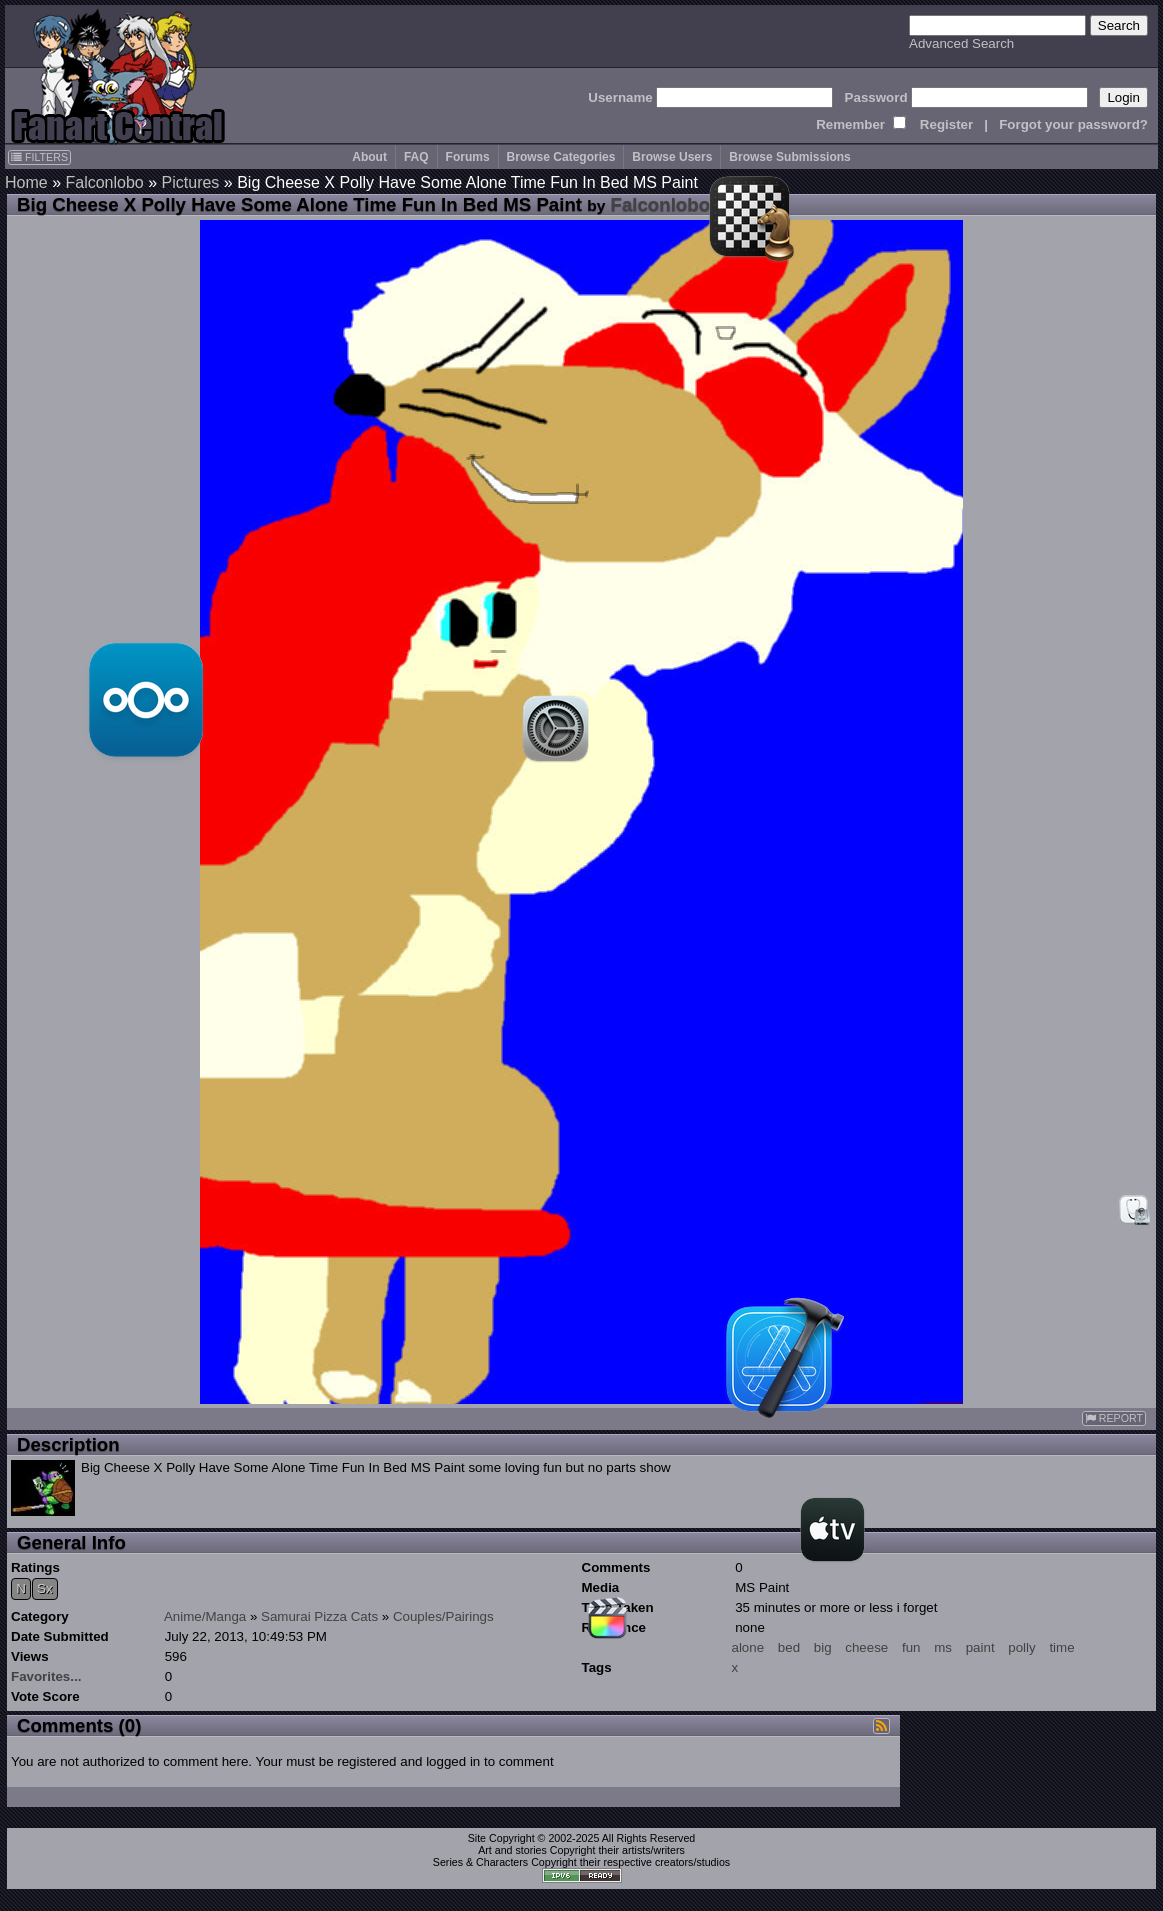 This screenshot has width=1163, height=1911. What do you see at coordinates (555, 728) in the screenshot?
I see `open system settings` at bounding box center [555, 728].